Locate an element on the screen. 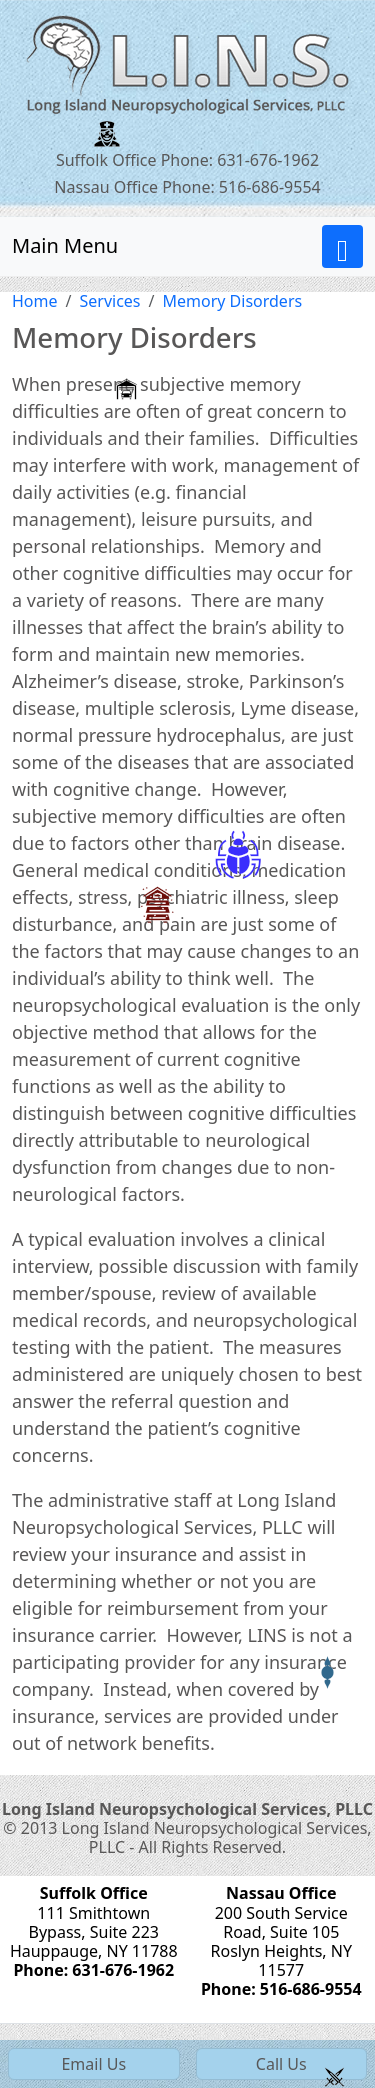 The image size is (375, 2088). access garage or parking settings is located at coordinates (126, 388).